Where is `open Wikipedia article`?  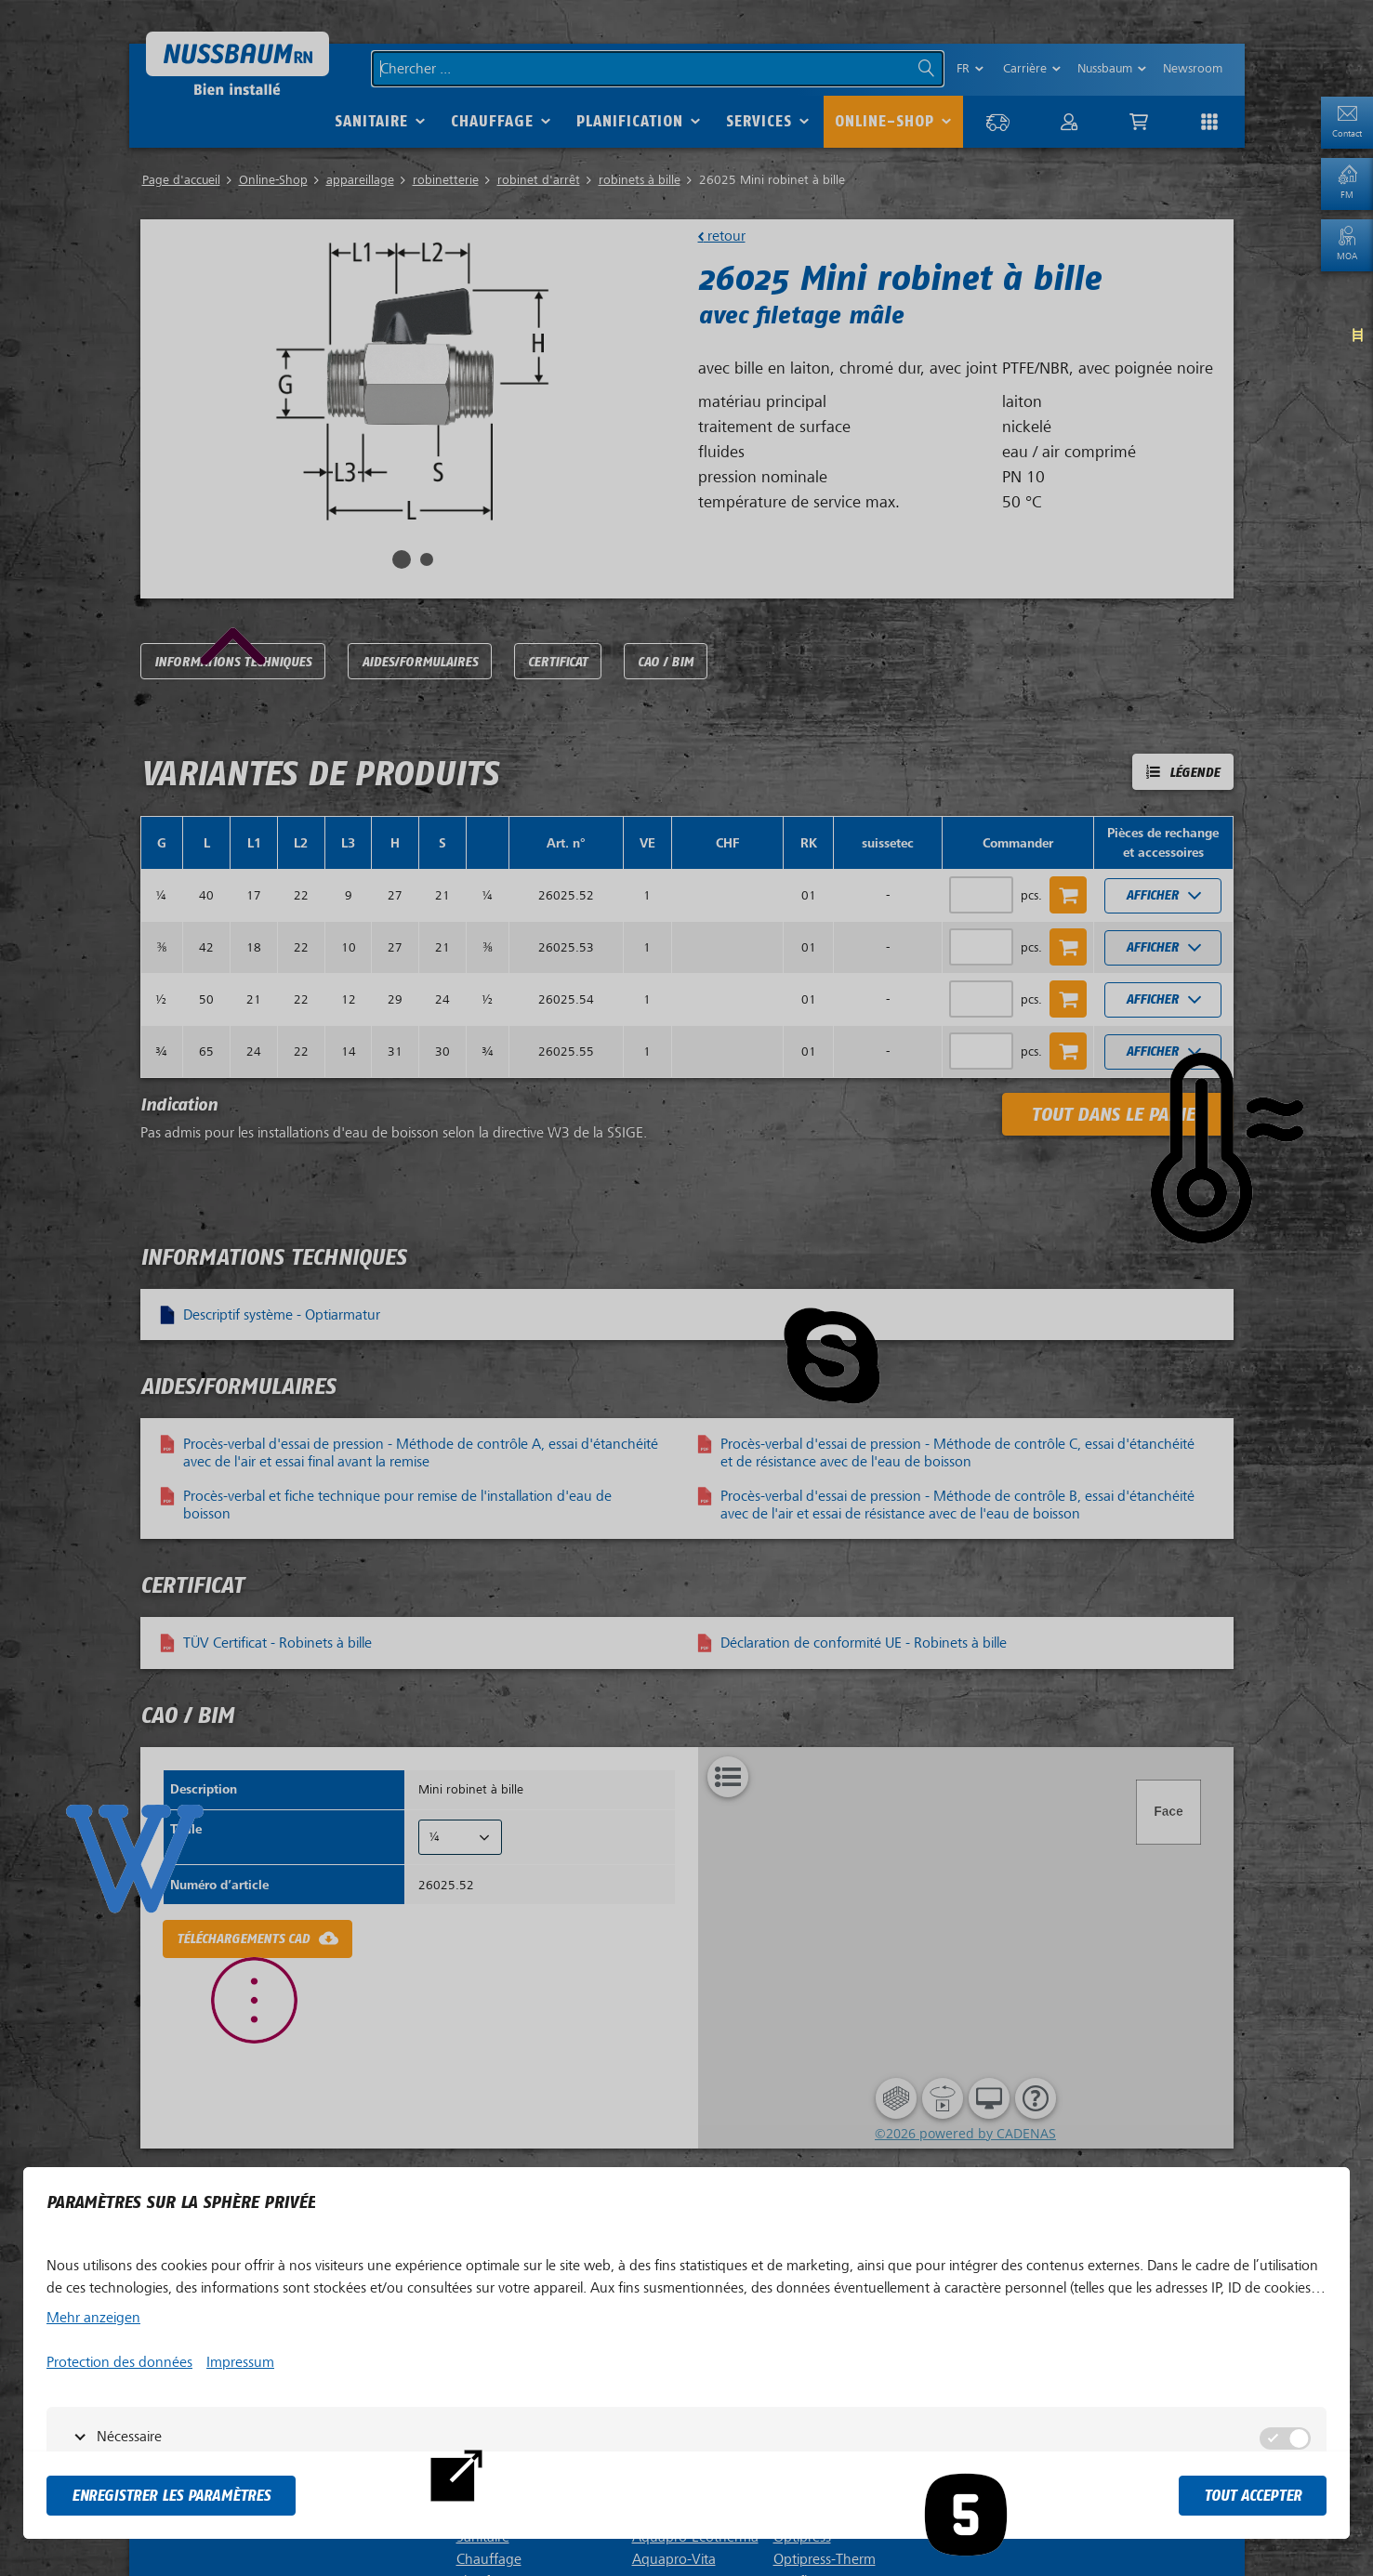 open Wikipedia article is located at coordinates (131, 1857).